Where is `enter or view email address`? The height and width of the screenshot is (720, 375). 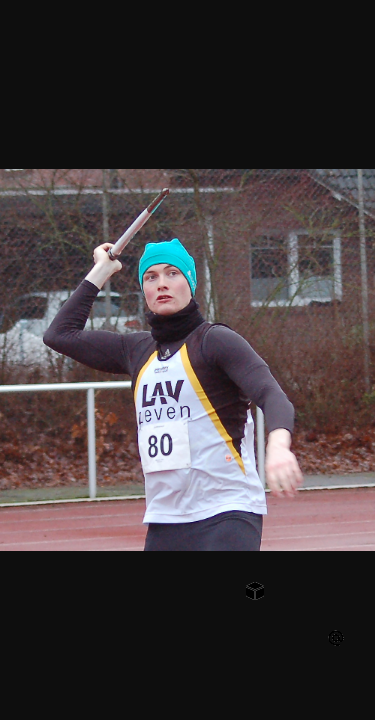
enter or view email address is located at coordinates (336, 638).